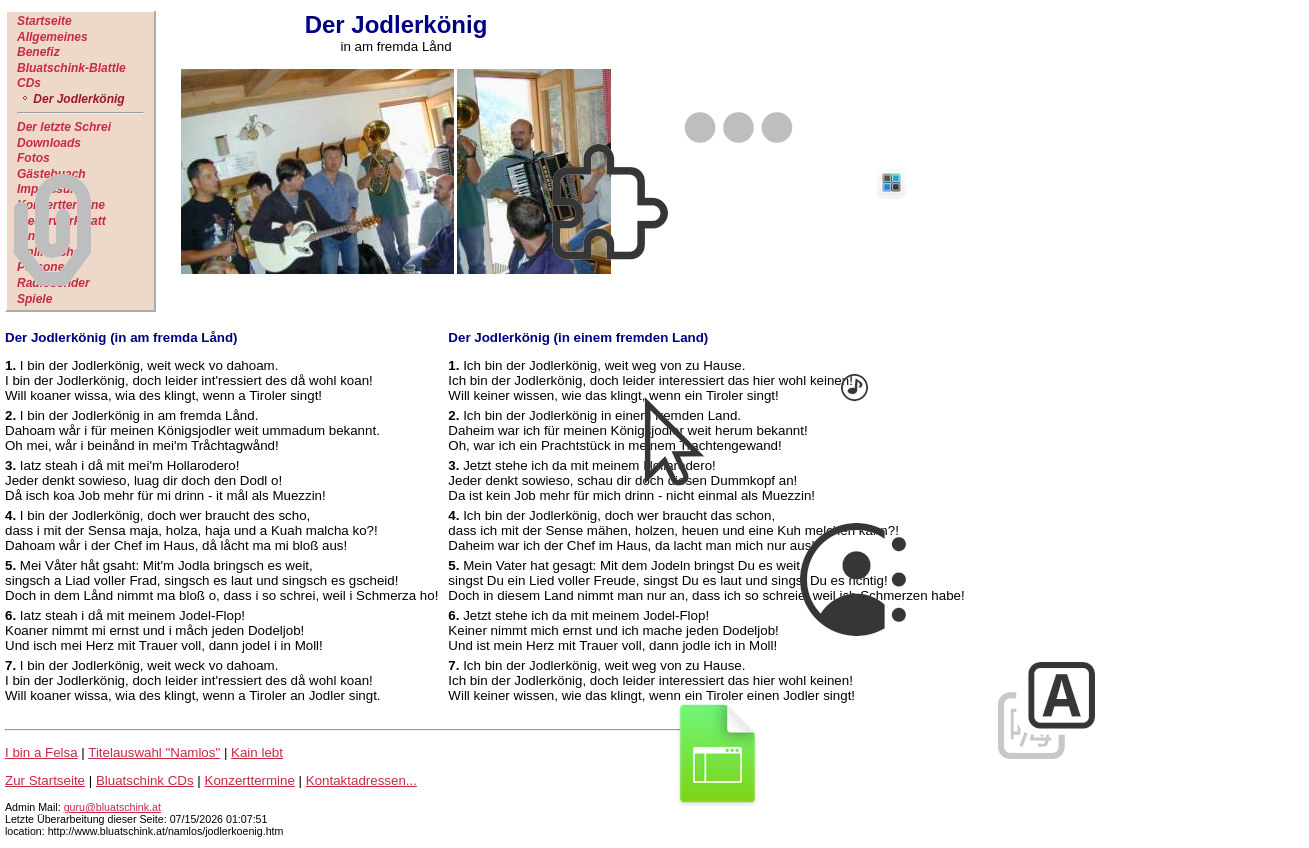 Image resolution: width=1309 pixels, height=848 pixels. What do you see at coordinates (717, 755) in the screenshot?
I see `a QML source code file` at bounding box center [717, 755].